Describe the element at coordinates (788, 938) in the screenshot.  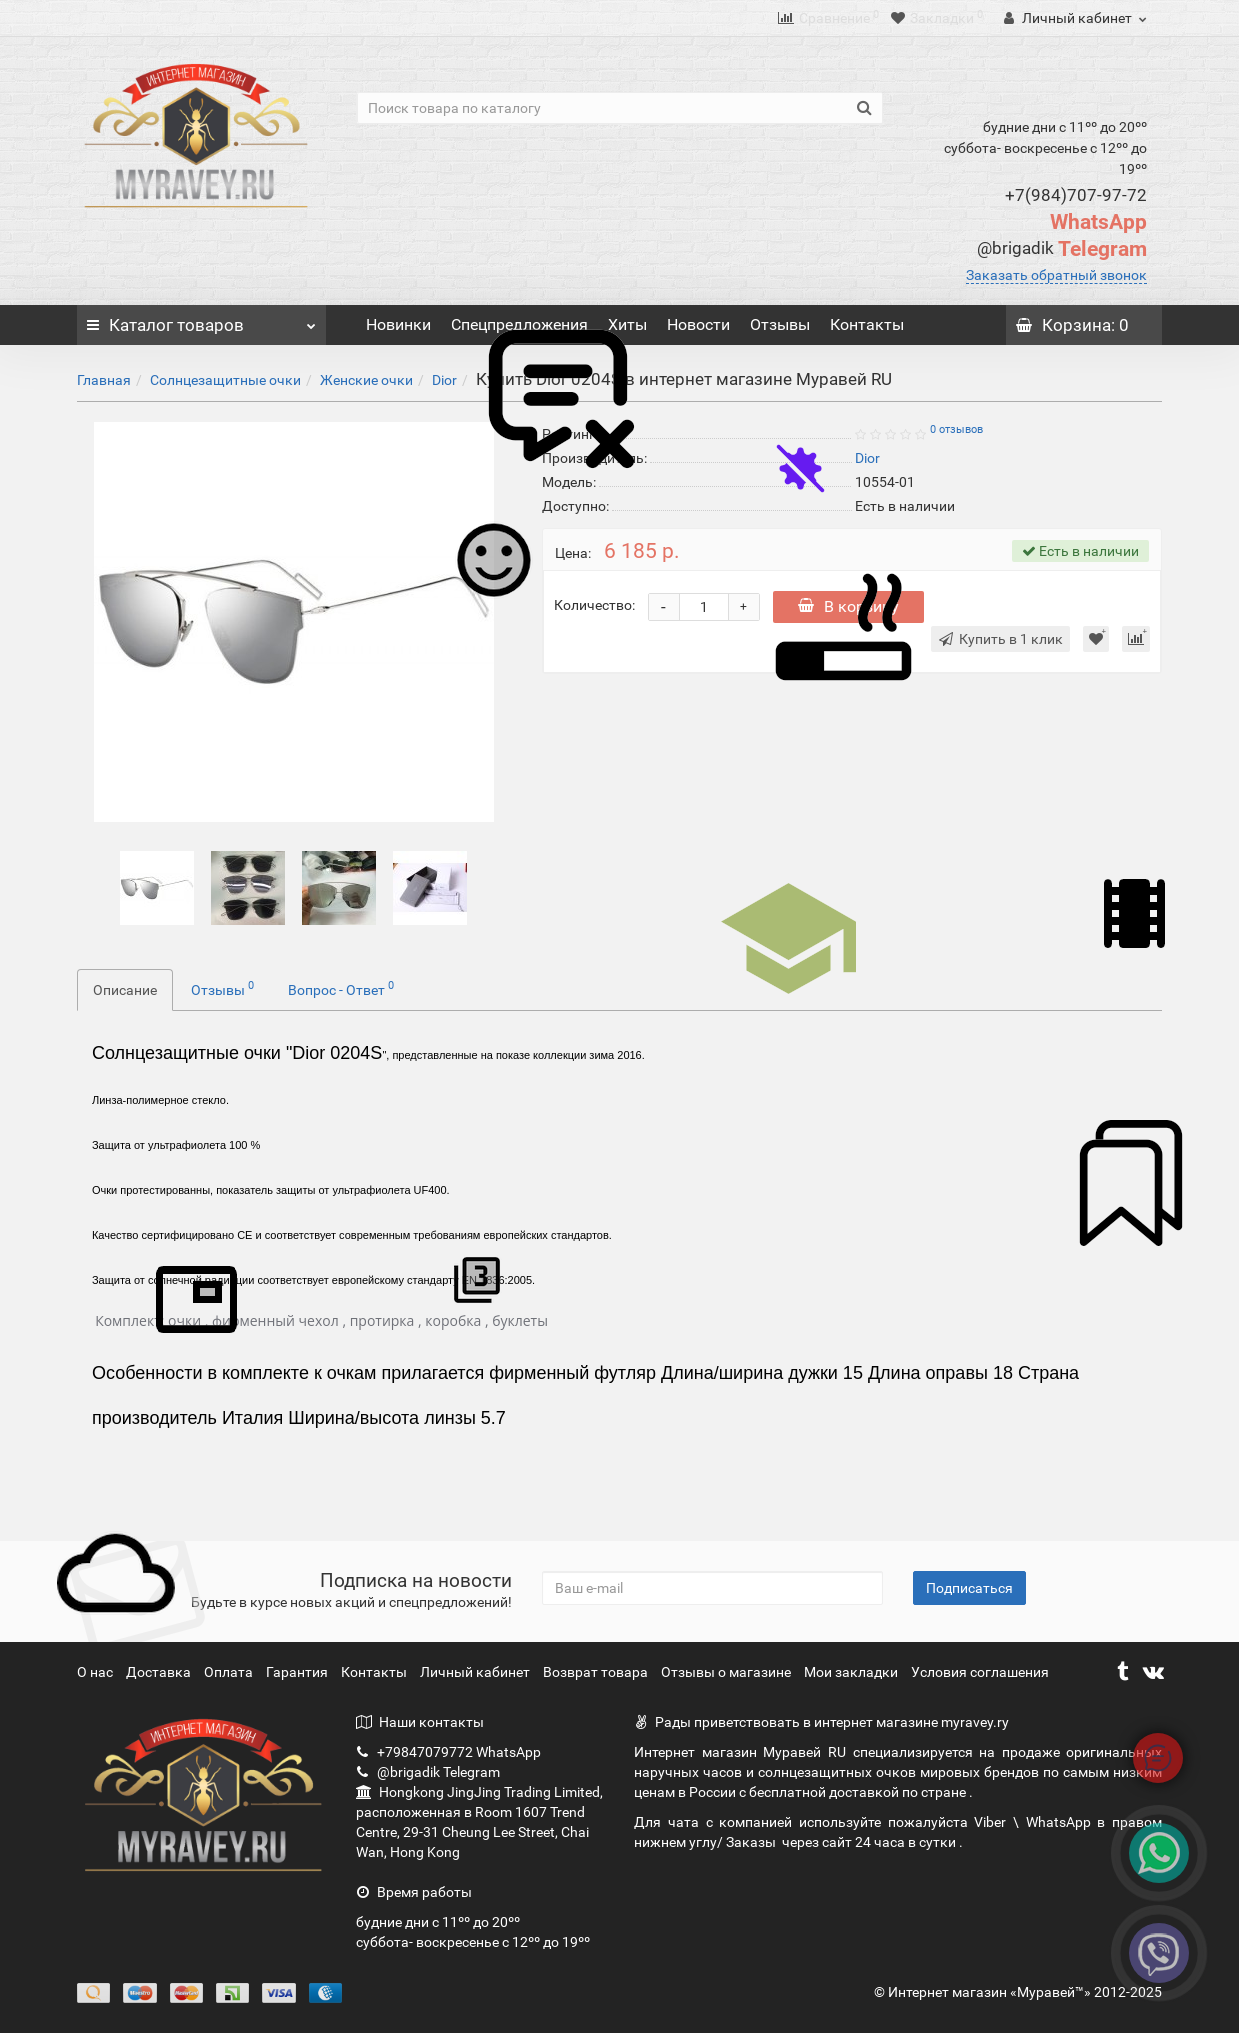
I see `access education or school-related features` at that location.